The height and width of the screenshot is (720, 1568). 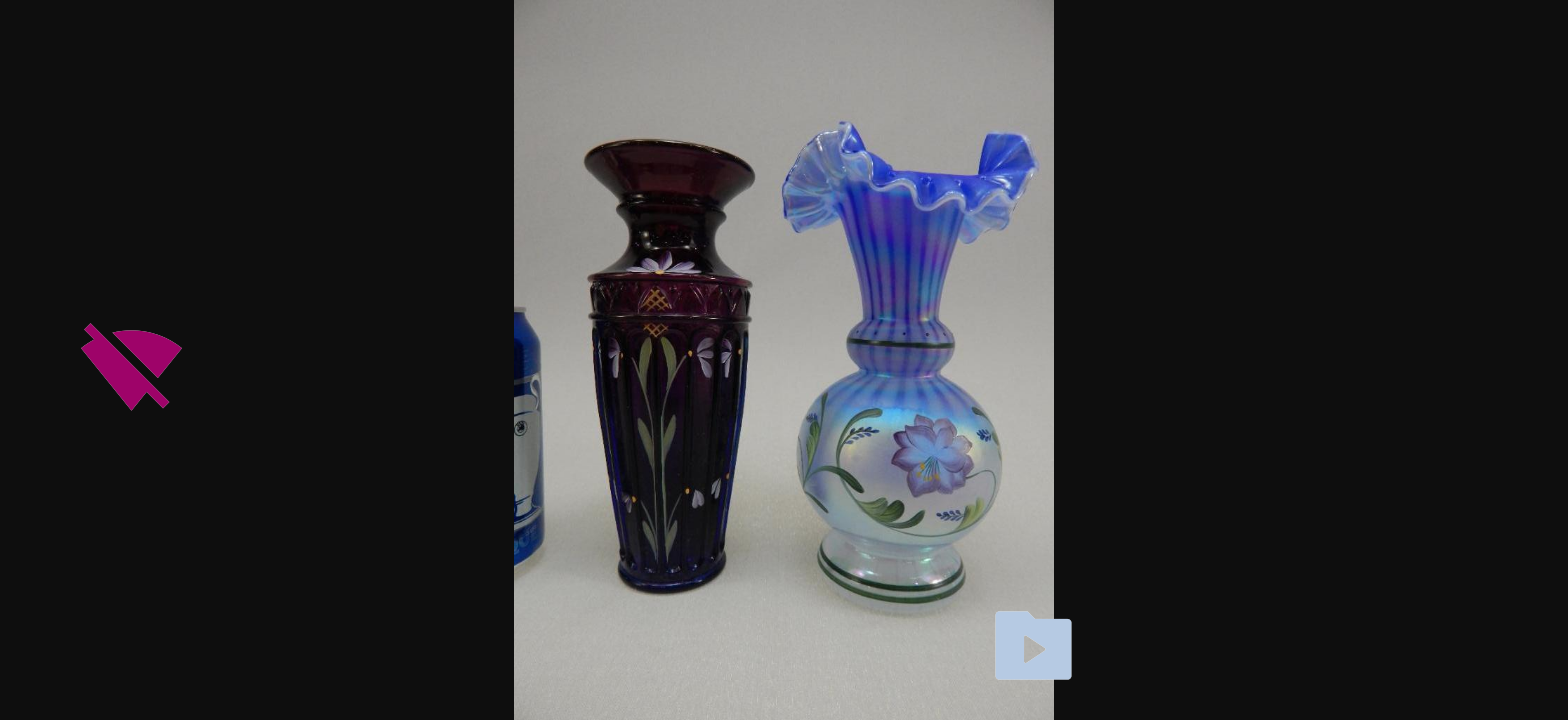 What do you see at coordinates (131, 370) in the screenshot?
I see `indicates wifi is currently disabled` at bounding box center [131, 370].